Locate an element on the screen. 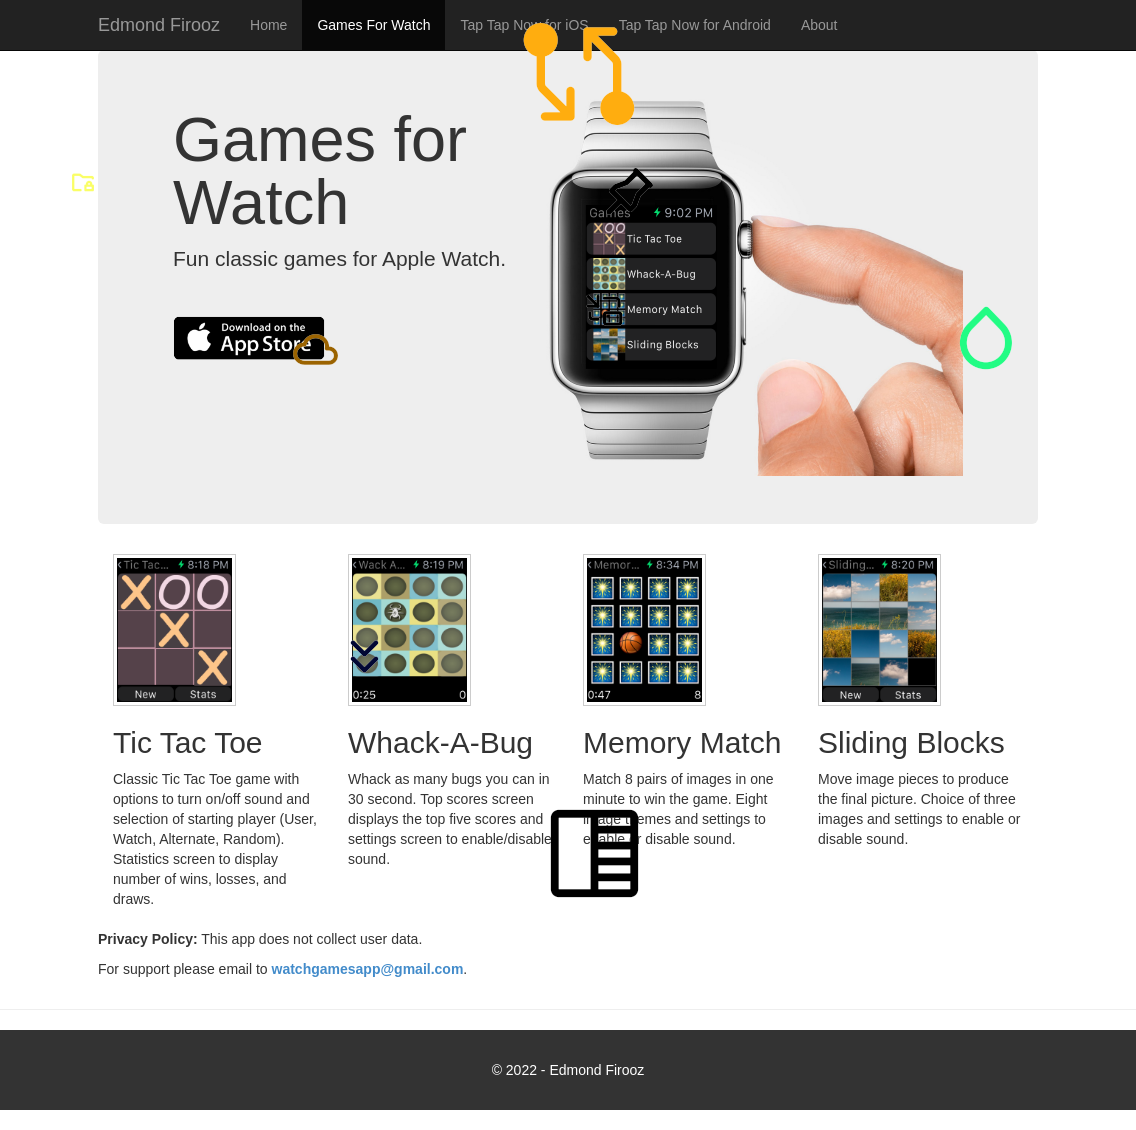  pin item to keep it visible is located at coordinates (629, 192).